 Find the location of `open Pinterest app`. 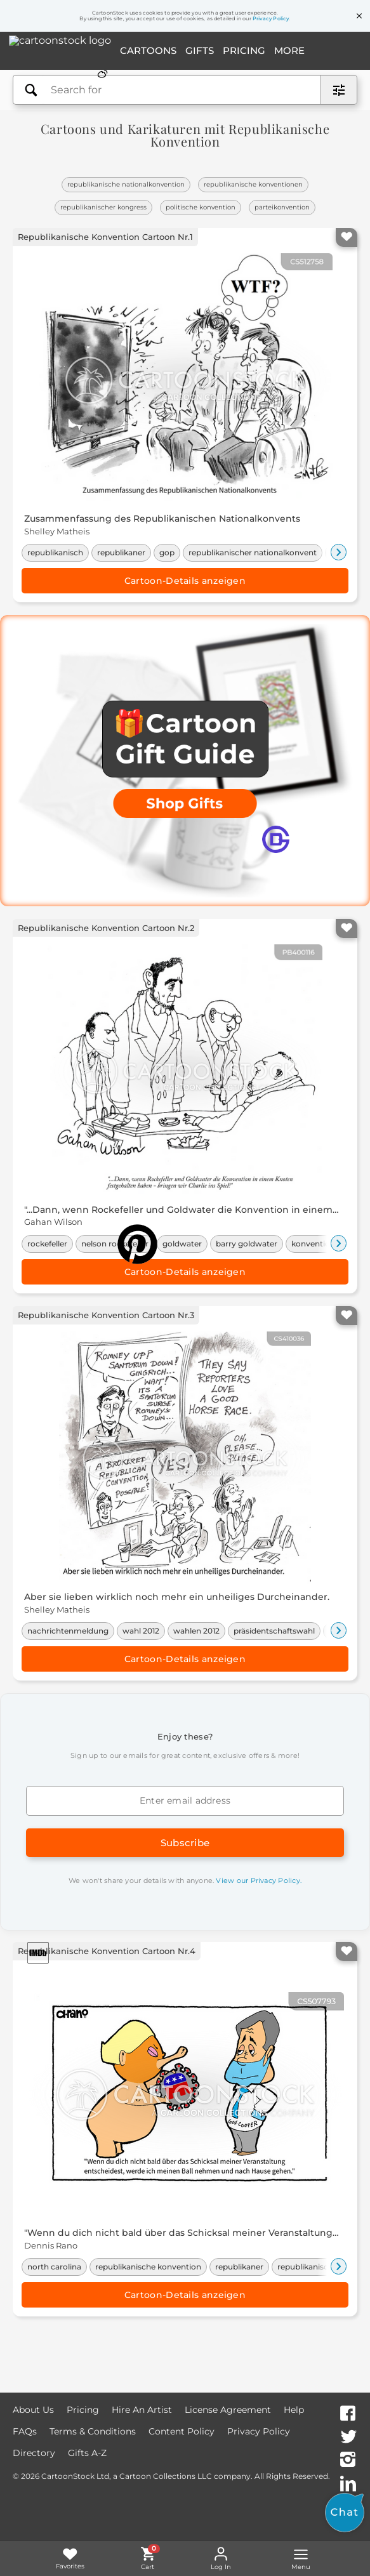

open Pinterest app is located at coordinates (137, 1244).